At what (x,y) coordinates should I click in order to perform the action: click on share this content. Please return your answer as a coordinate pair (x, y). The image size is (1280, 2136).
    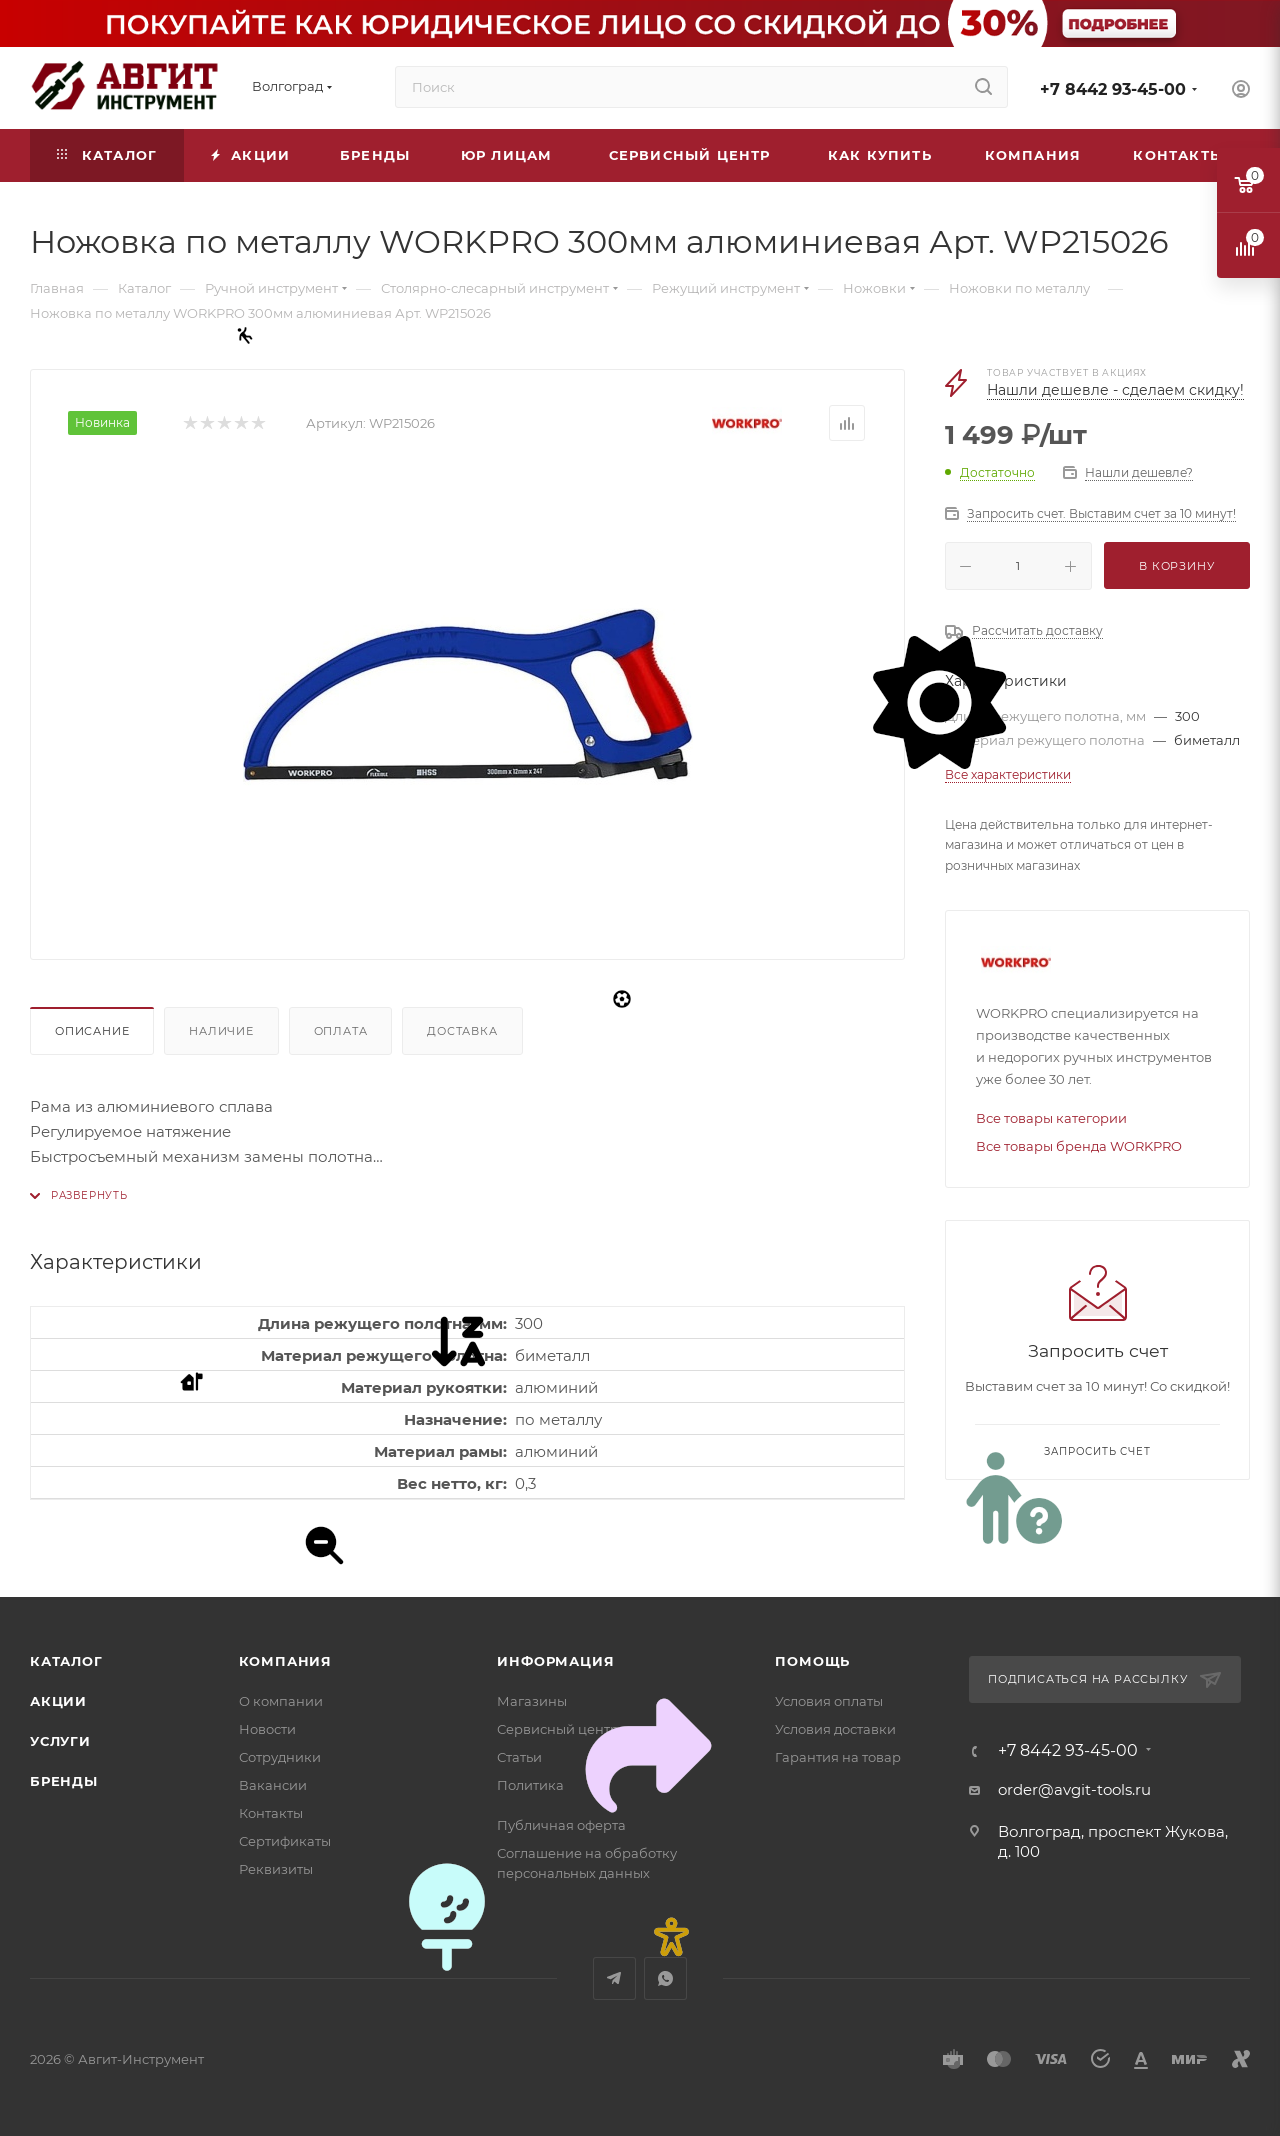
    Looking at the image, I should click on (648, 1757).